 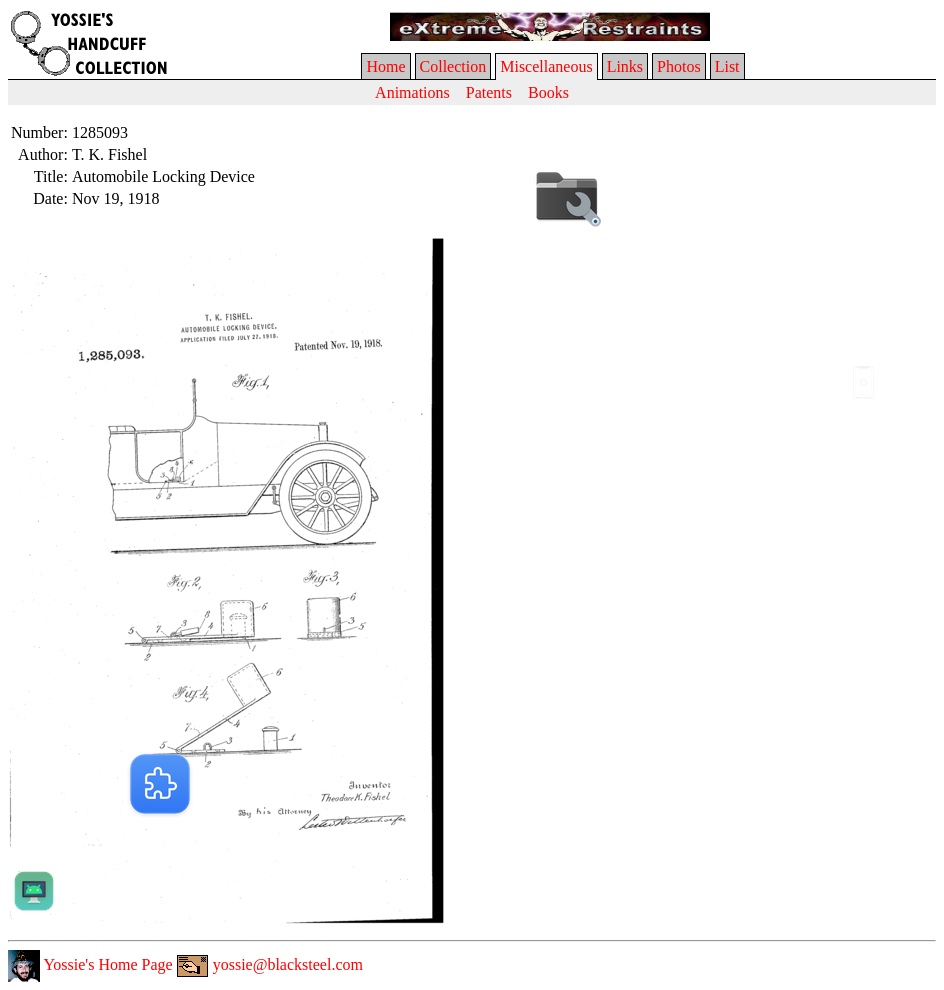 I want to click on open resource hacker project folder, so click(x=566, y=197).